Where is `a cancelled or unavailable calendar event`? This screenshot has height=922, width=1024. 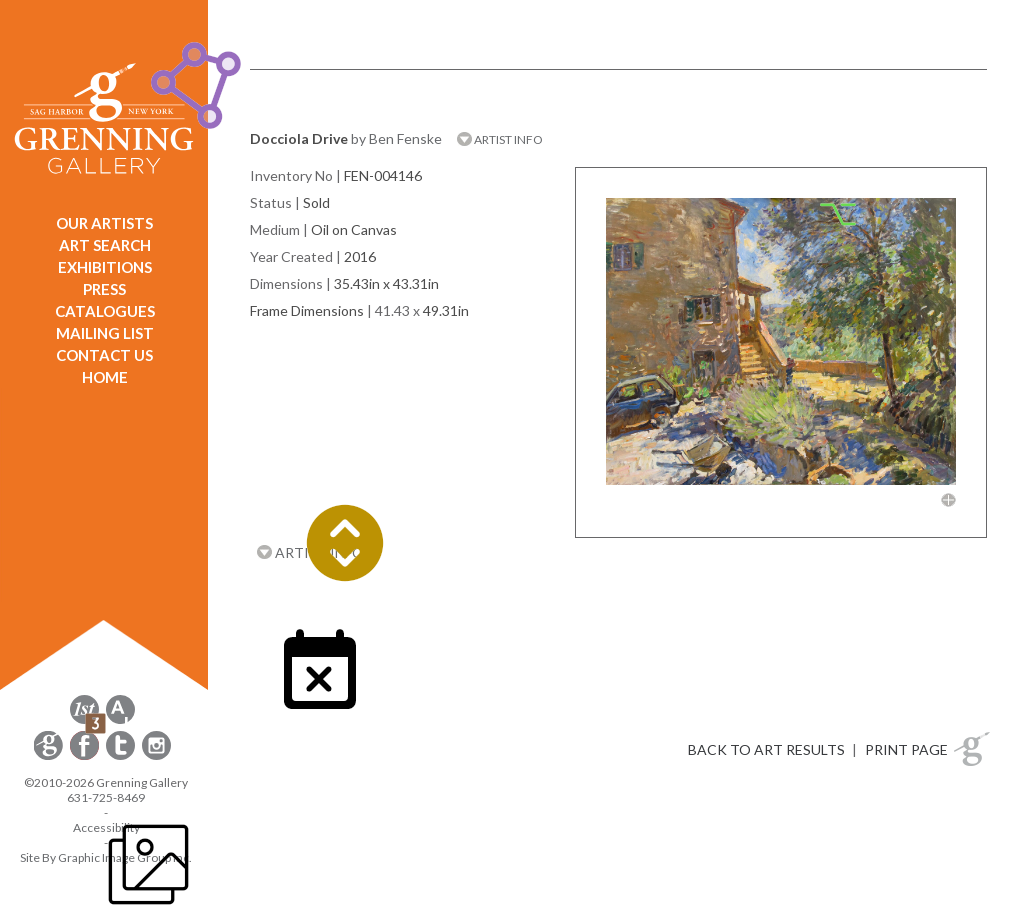
a cancelled or unavailable calendar event is located at coordinates (320, 673).